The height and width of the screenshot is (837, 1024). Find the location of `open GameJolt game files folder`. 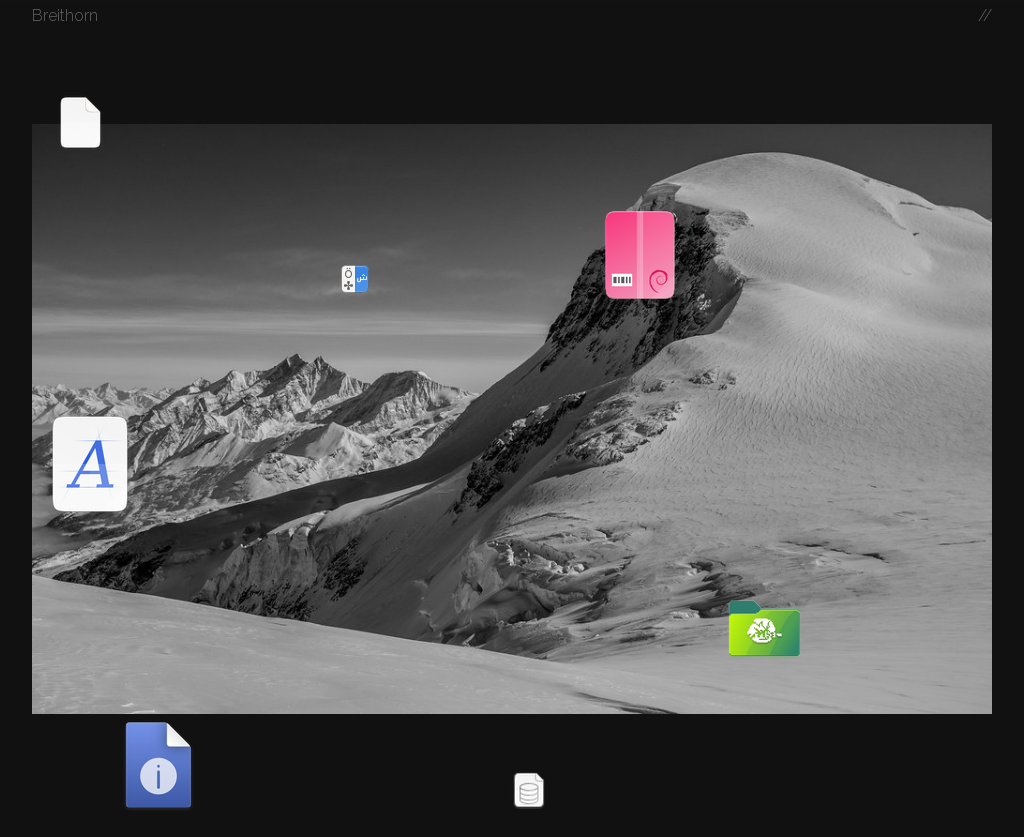

open GameJolt game files folder is located at coordinates (764, 630).